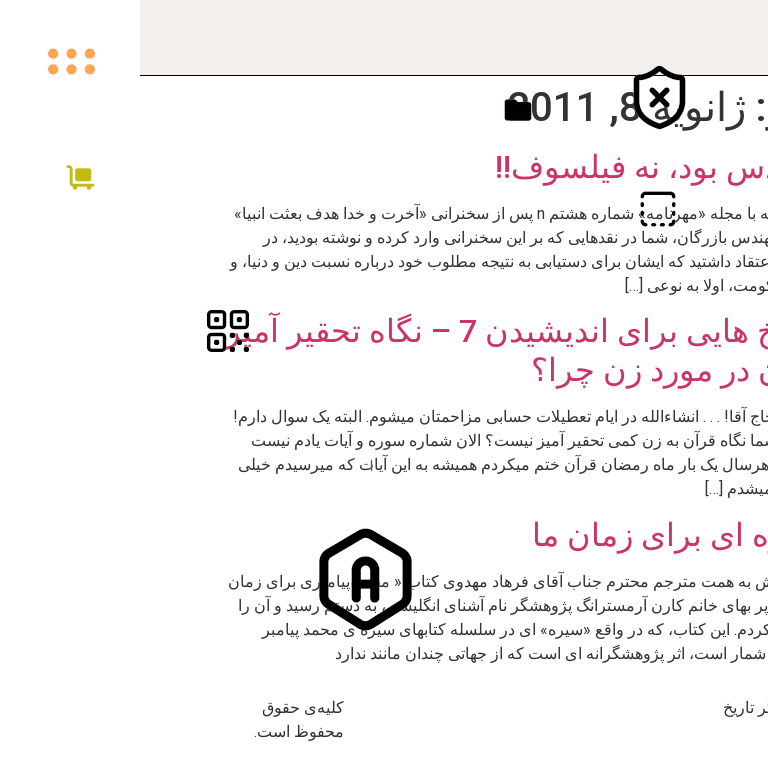 The image size is (768, 757). Describe the element at coordinates (659, 97) in the screenshot. I see `security protection disabled or off` at that location.